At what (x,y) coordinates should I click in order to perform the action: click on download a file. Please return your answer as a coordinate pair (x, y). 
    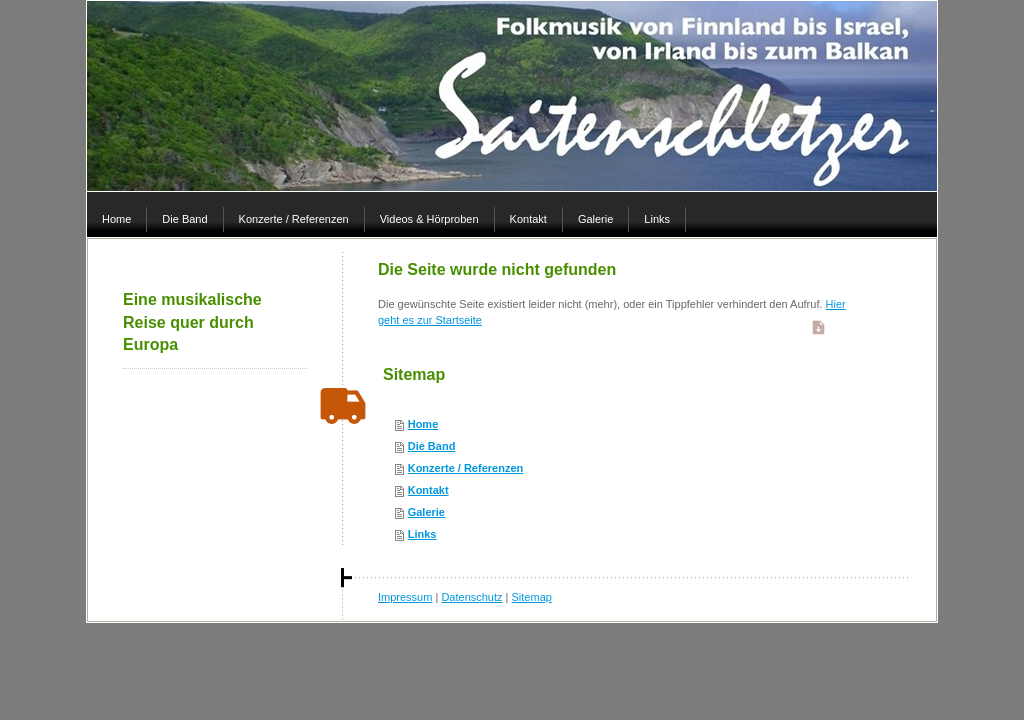
    Looking at the image, I should click on (818, 327).